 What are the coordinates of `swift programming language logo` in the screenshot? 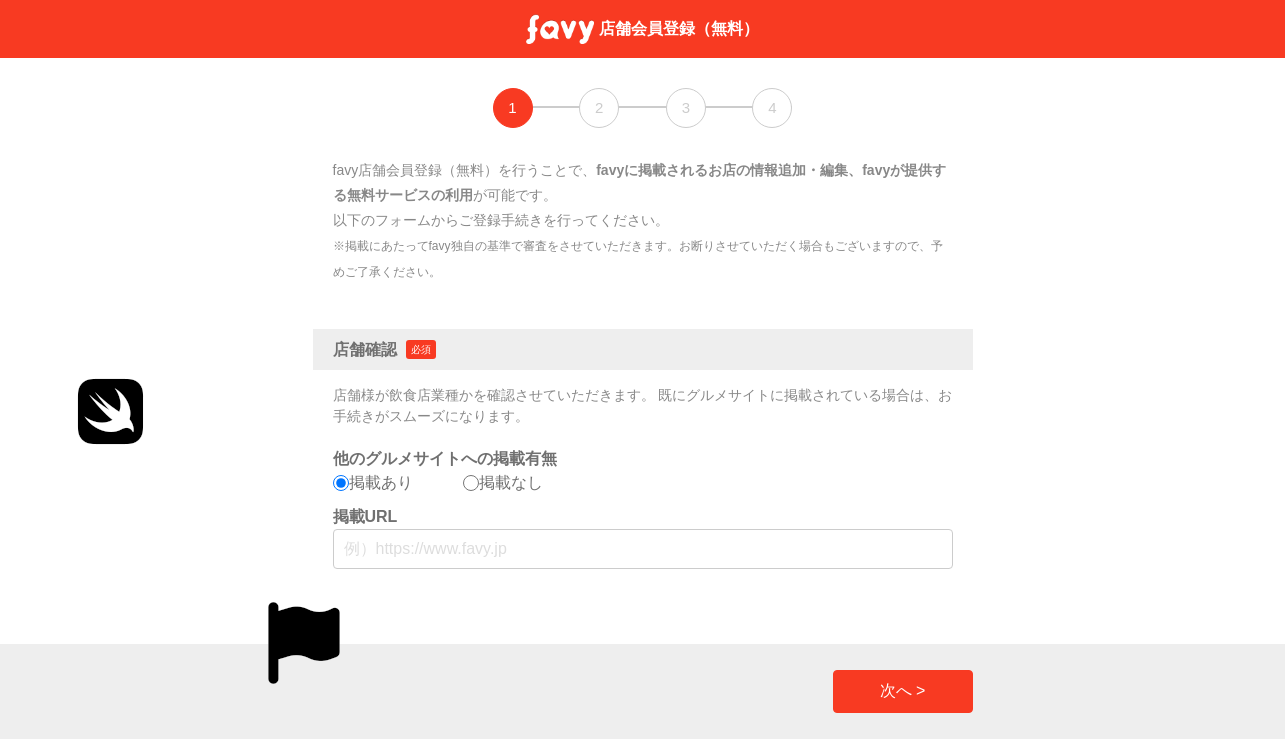 It's located at (110, 411).